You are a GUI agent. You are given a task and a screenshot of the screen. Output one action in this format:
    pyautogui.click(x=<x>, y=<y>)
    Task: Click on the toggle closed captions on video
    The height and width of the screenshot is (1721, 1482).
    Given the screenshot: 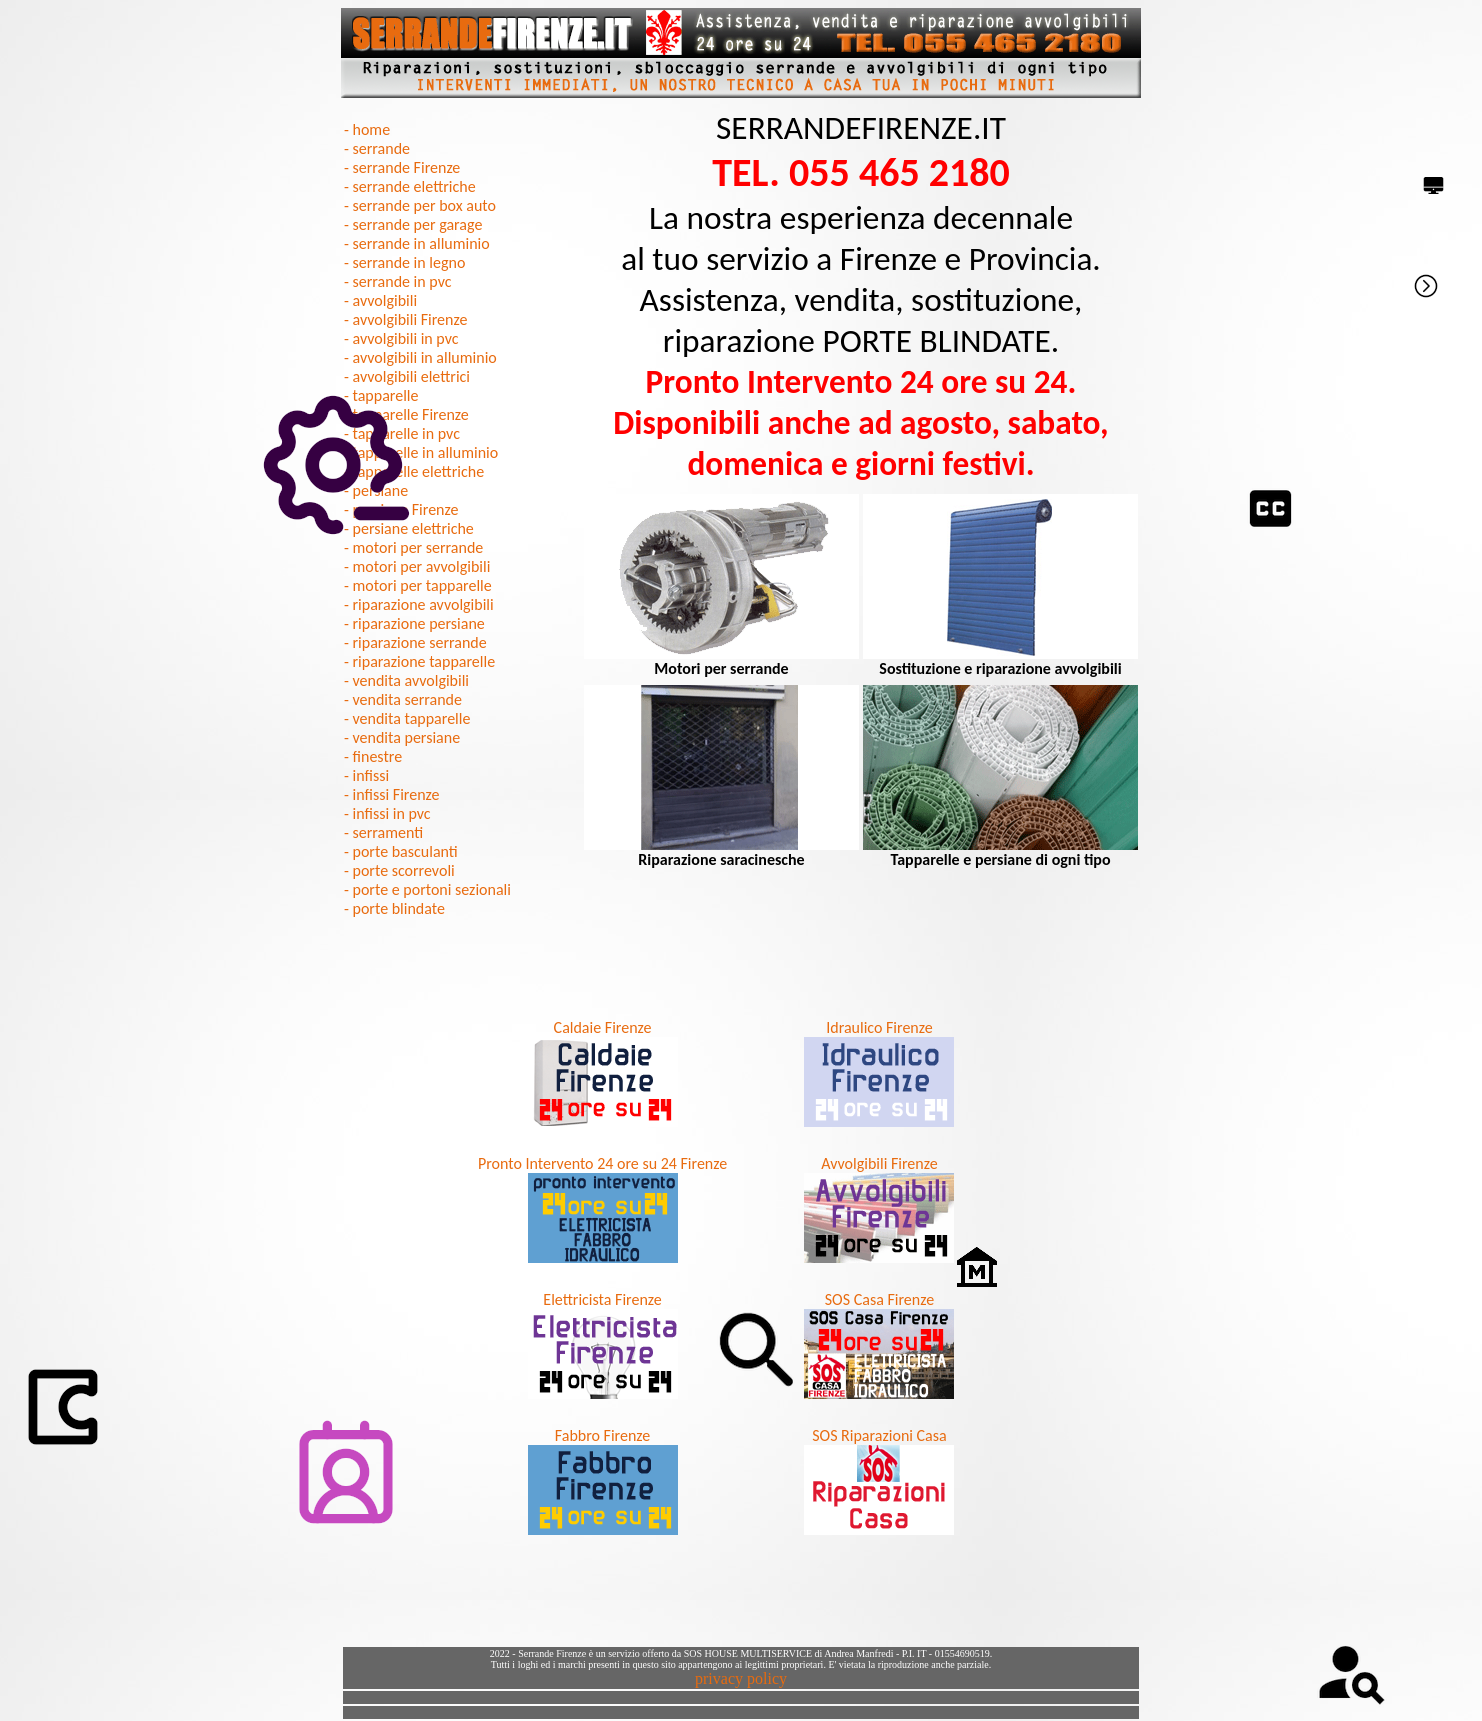 What is the action you would take?
    pyautogui.click(x=1270, y=508)
    